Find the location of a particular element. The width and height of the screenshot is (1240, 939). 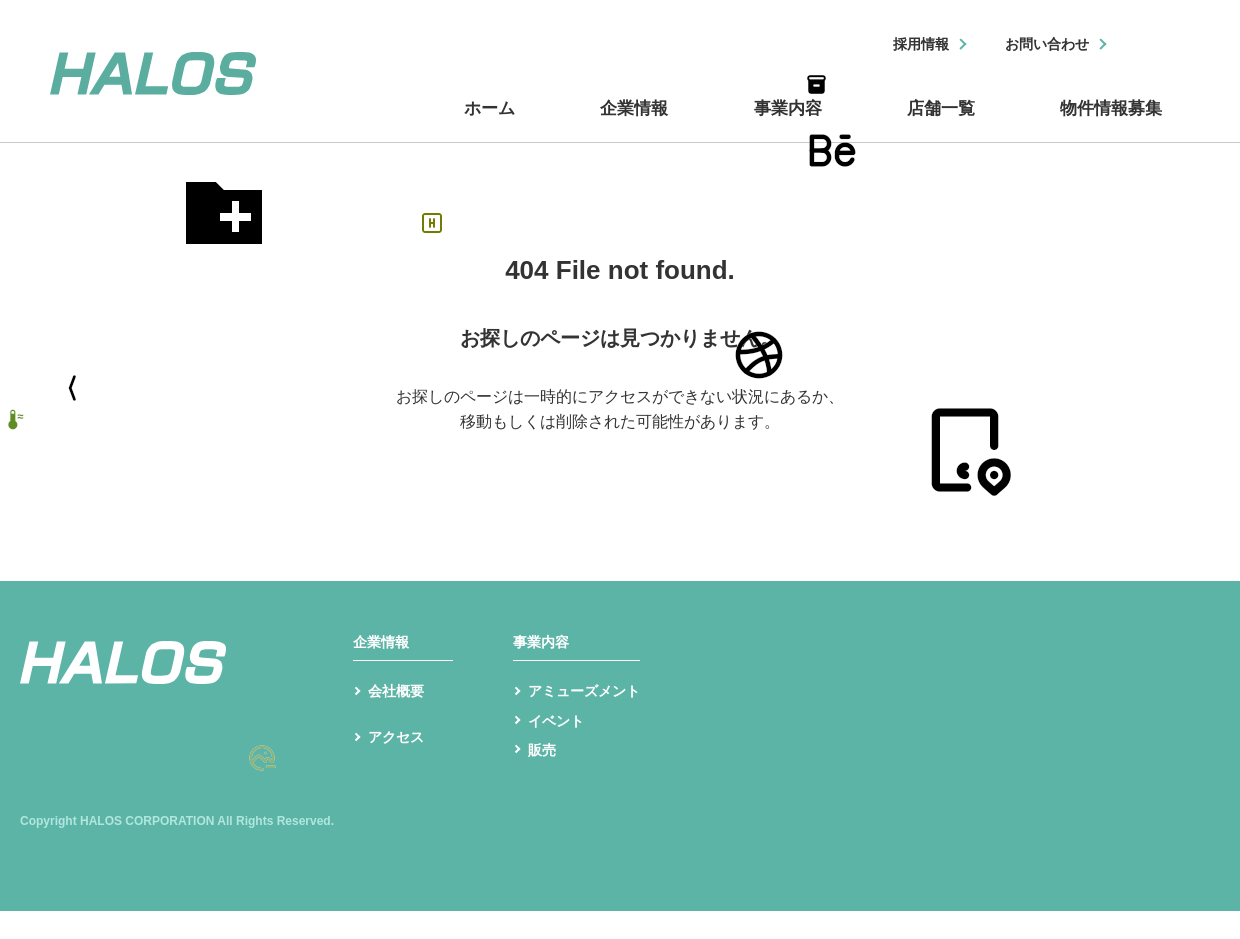

create a new folder is located at coordinates (224, 213).